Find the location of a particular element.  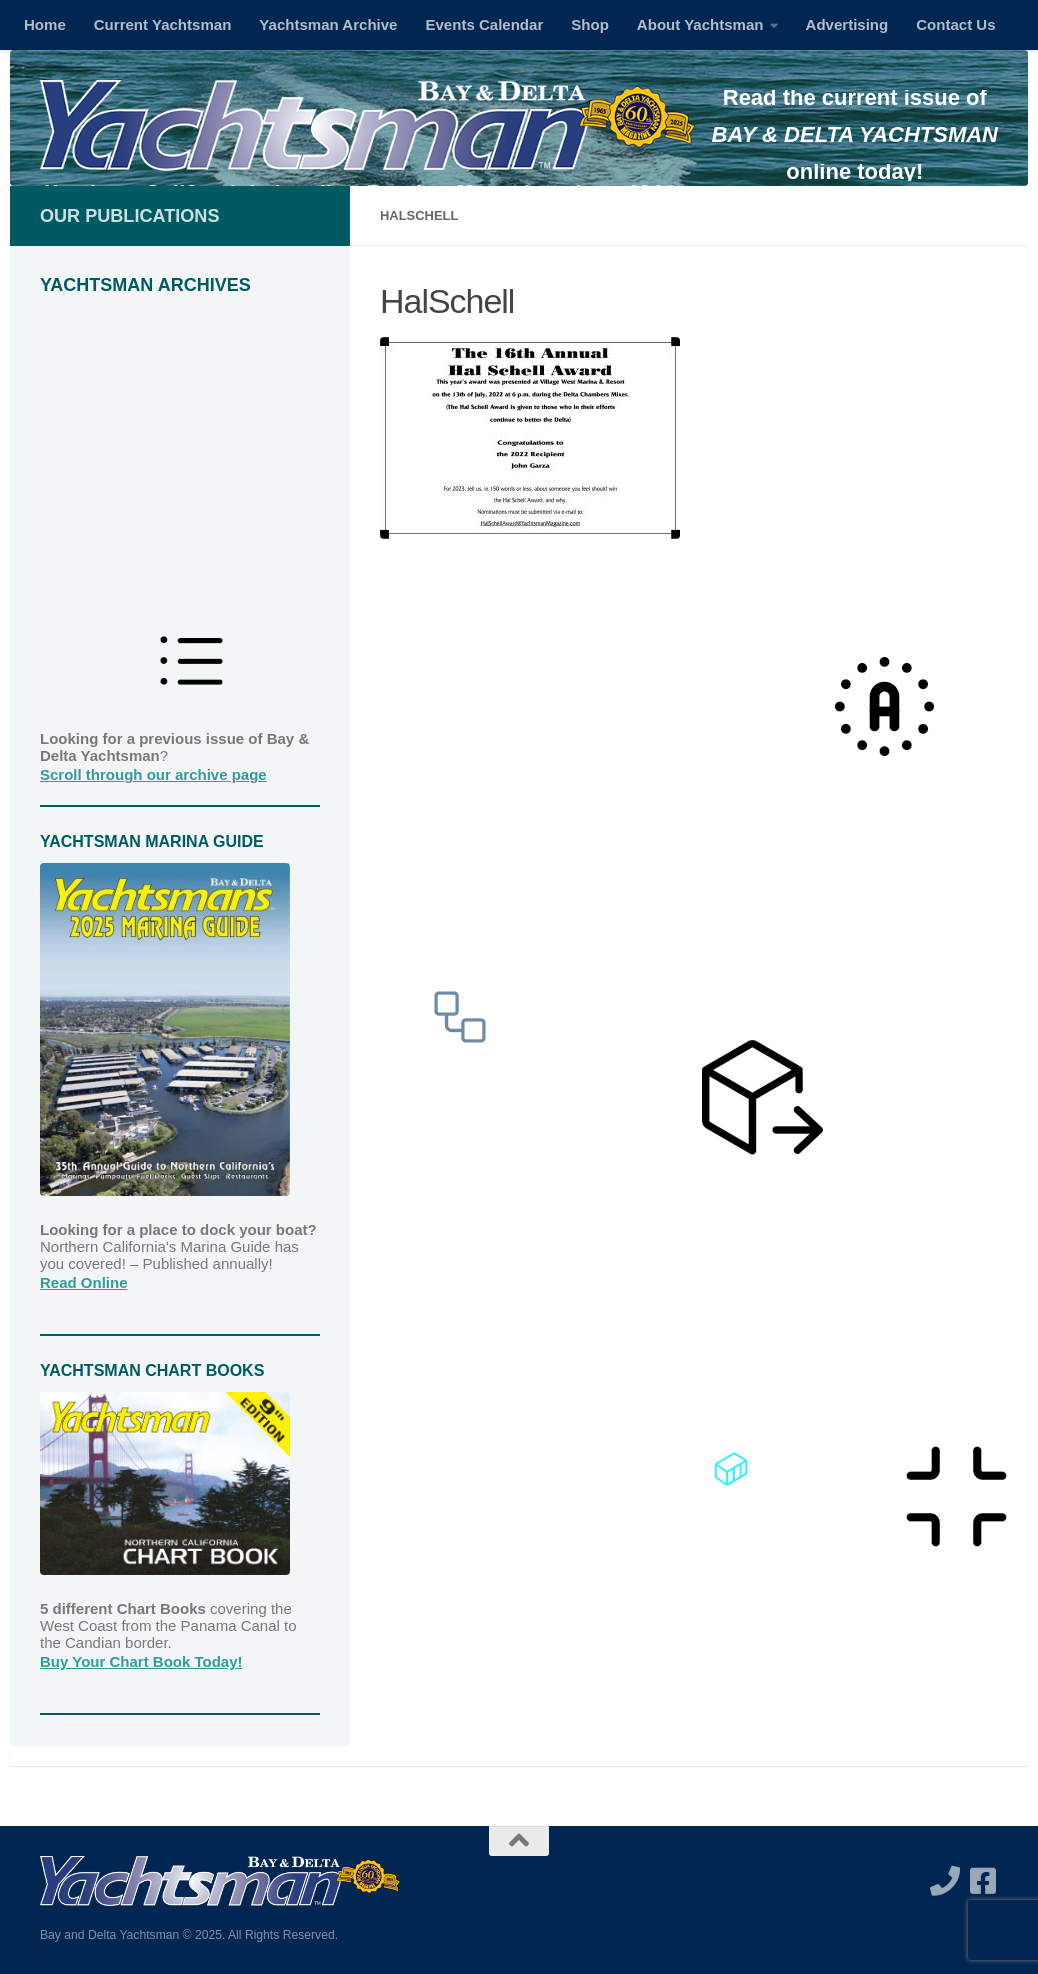

exit fullscreen mode is located at coordinates (956, 1496).